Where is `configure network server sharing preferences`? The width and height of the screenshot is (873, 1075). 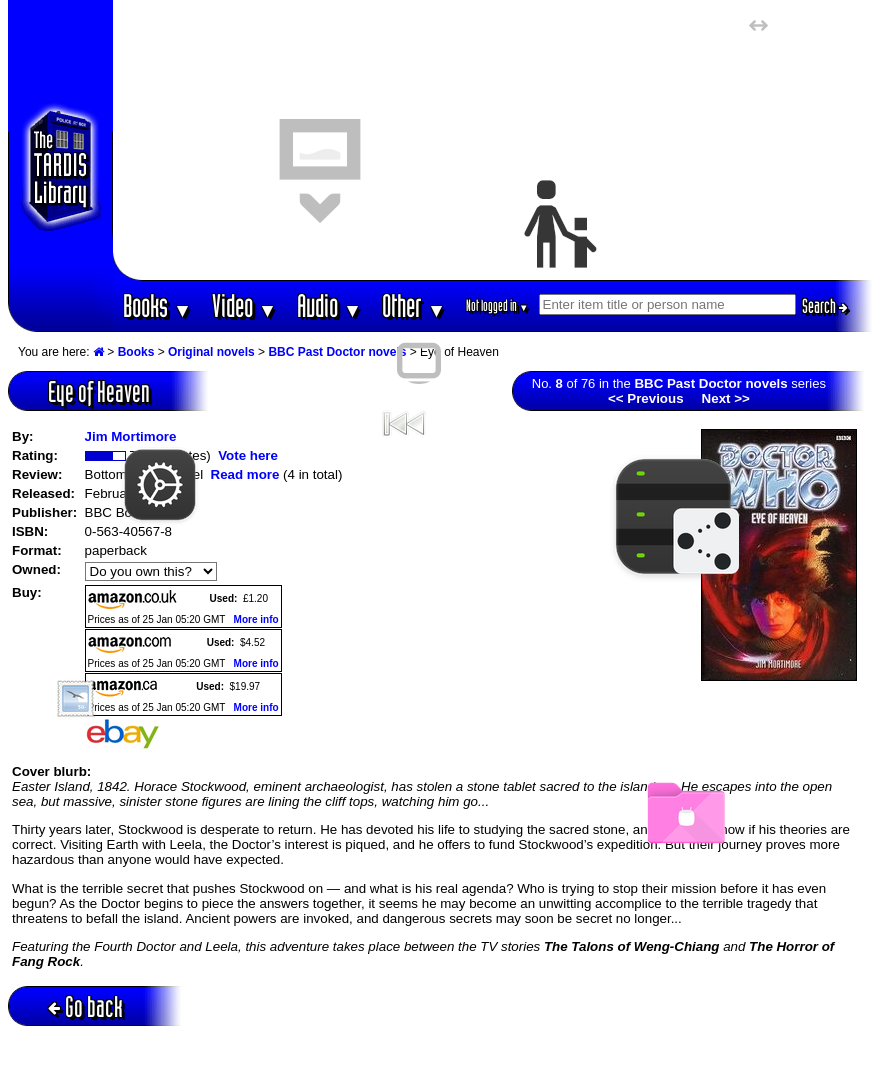
configure network server sharing preferences is located at coordinates (674, 518).